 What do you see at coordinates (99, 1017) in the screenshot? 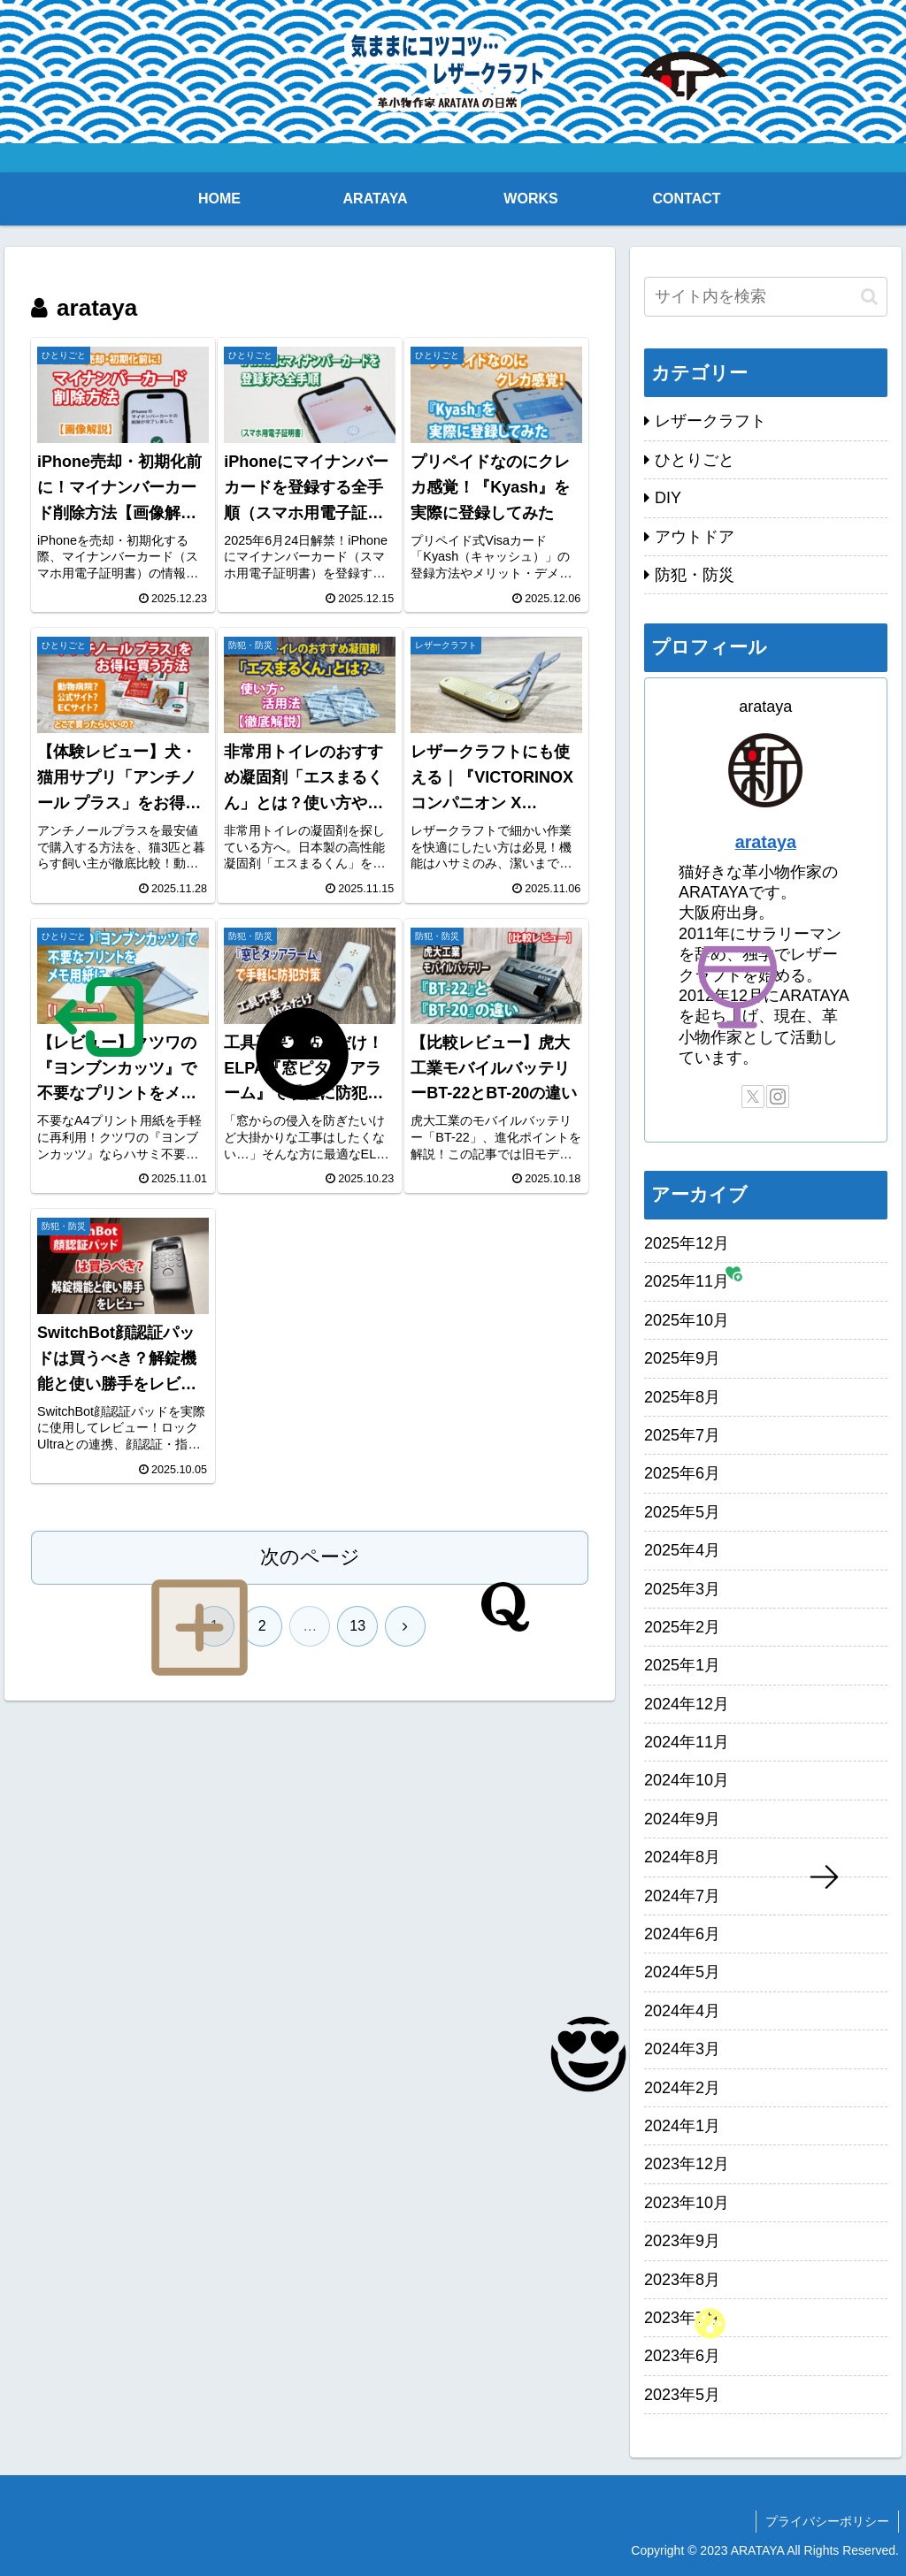
I see `log out of your account` at bounding box center [99, 1017].